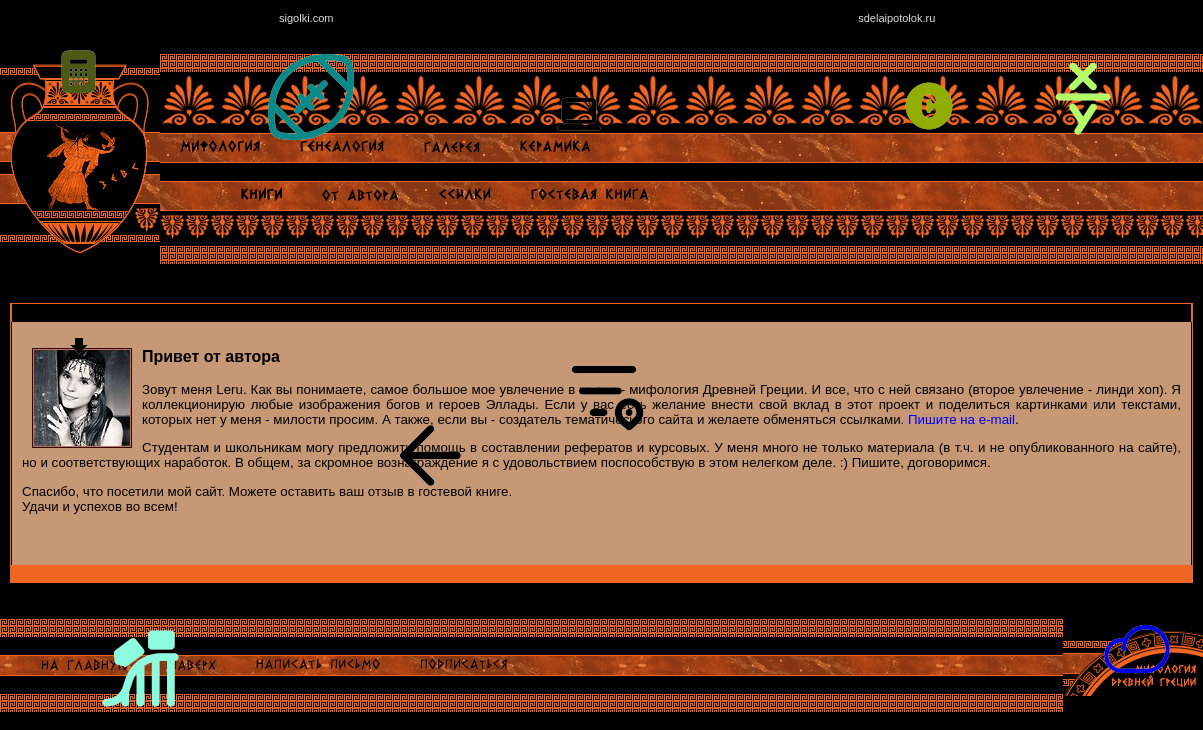 The height and width of the screenshot is (730, 1203). What do you see at coordinates (604, 391) in the screenshot?
I see `filter results by location` at bounding box center [604, 391].